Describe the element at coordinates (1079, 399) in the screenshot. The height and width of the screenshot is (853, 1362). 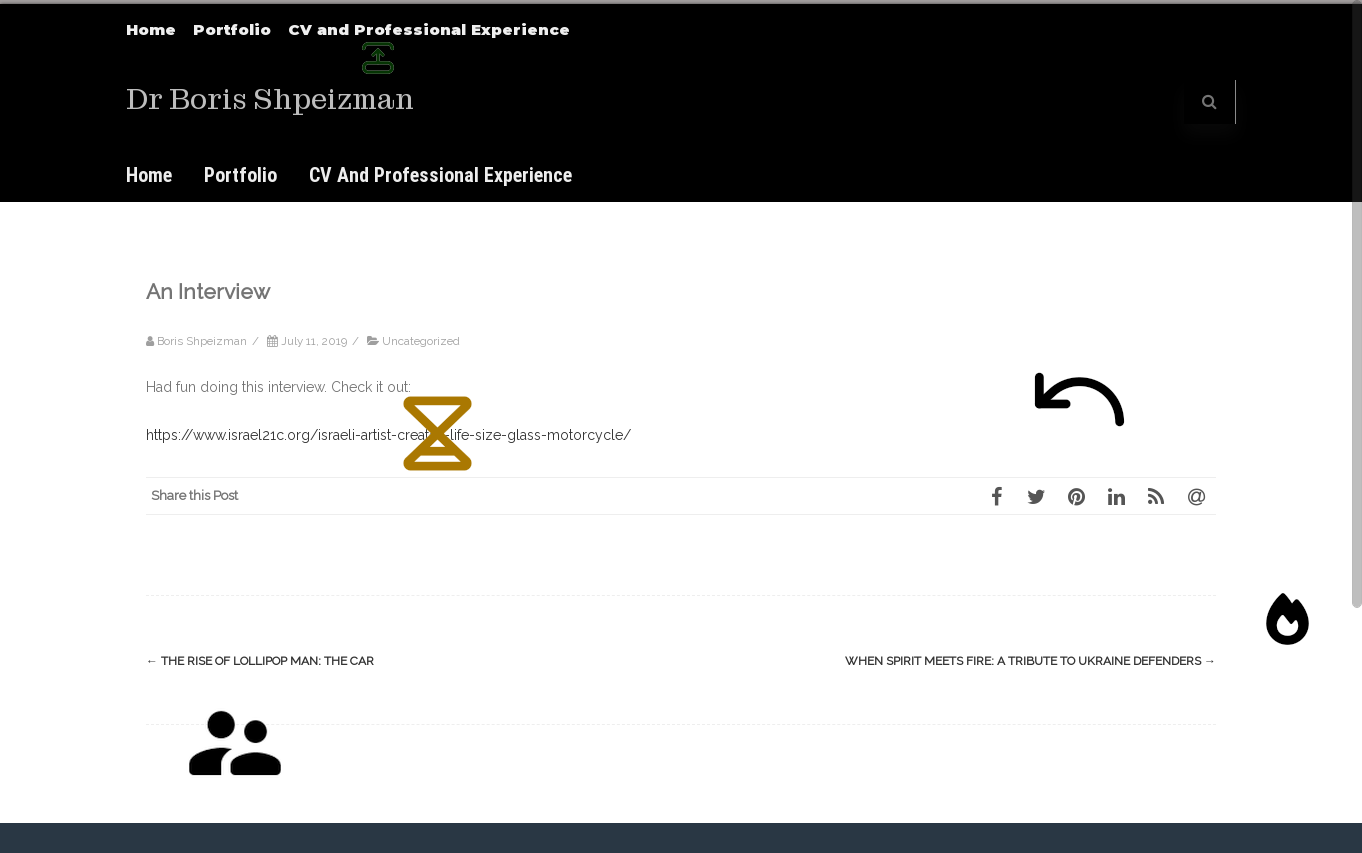
I see `undo the last action` at that location.